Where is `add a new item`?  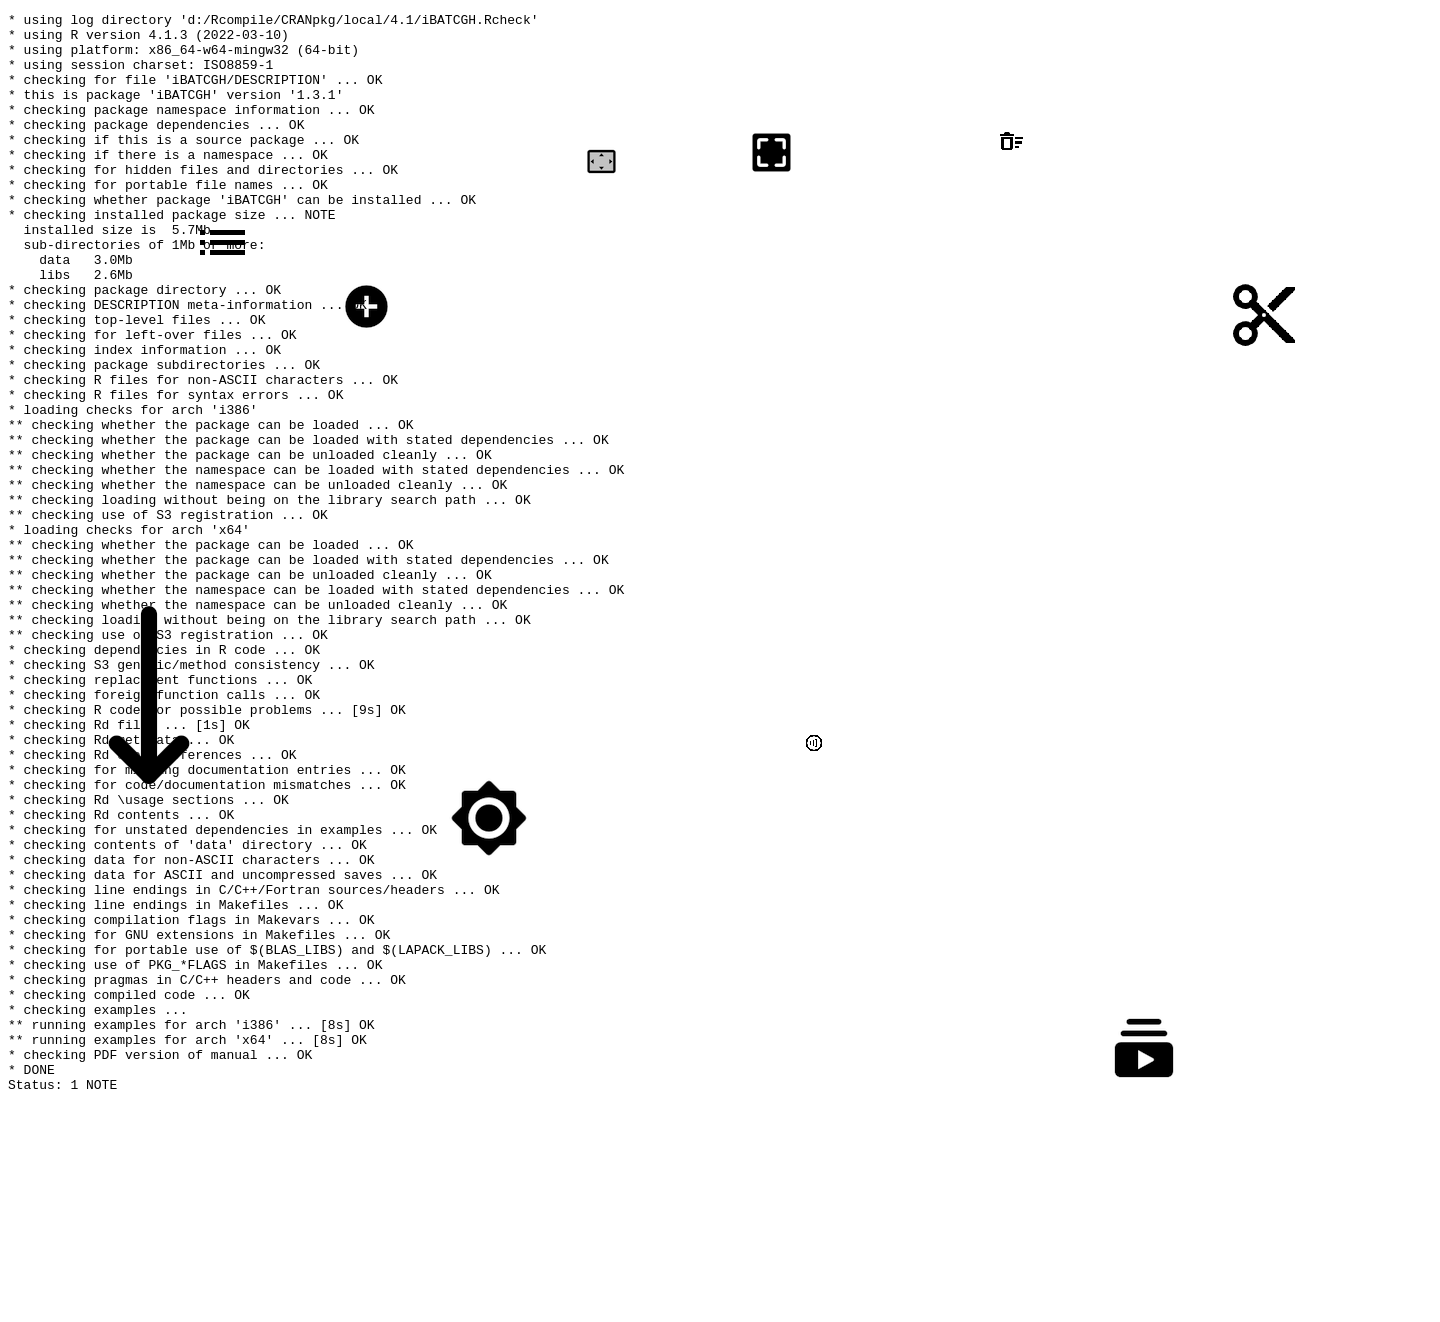
add a new item is located at coordinates (366, 306).